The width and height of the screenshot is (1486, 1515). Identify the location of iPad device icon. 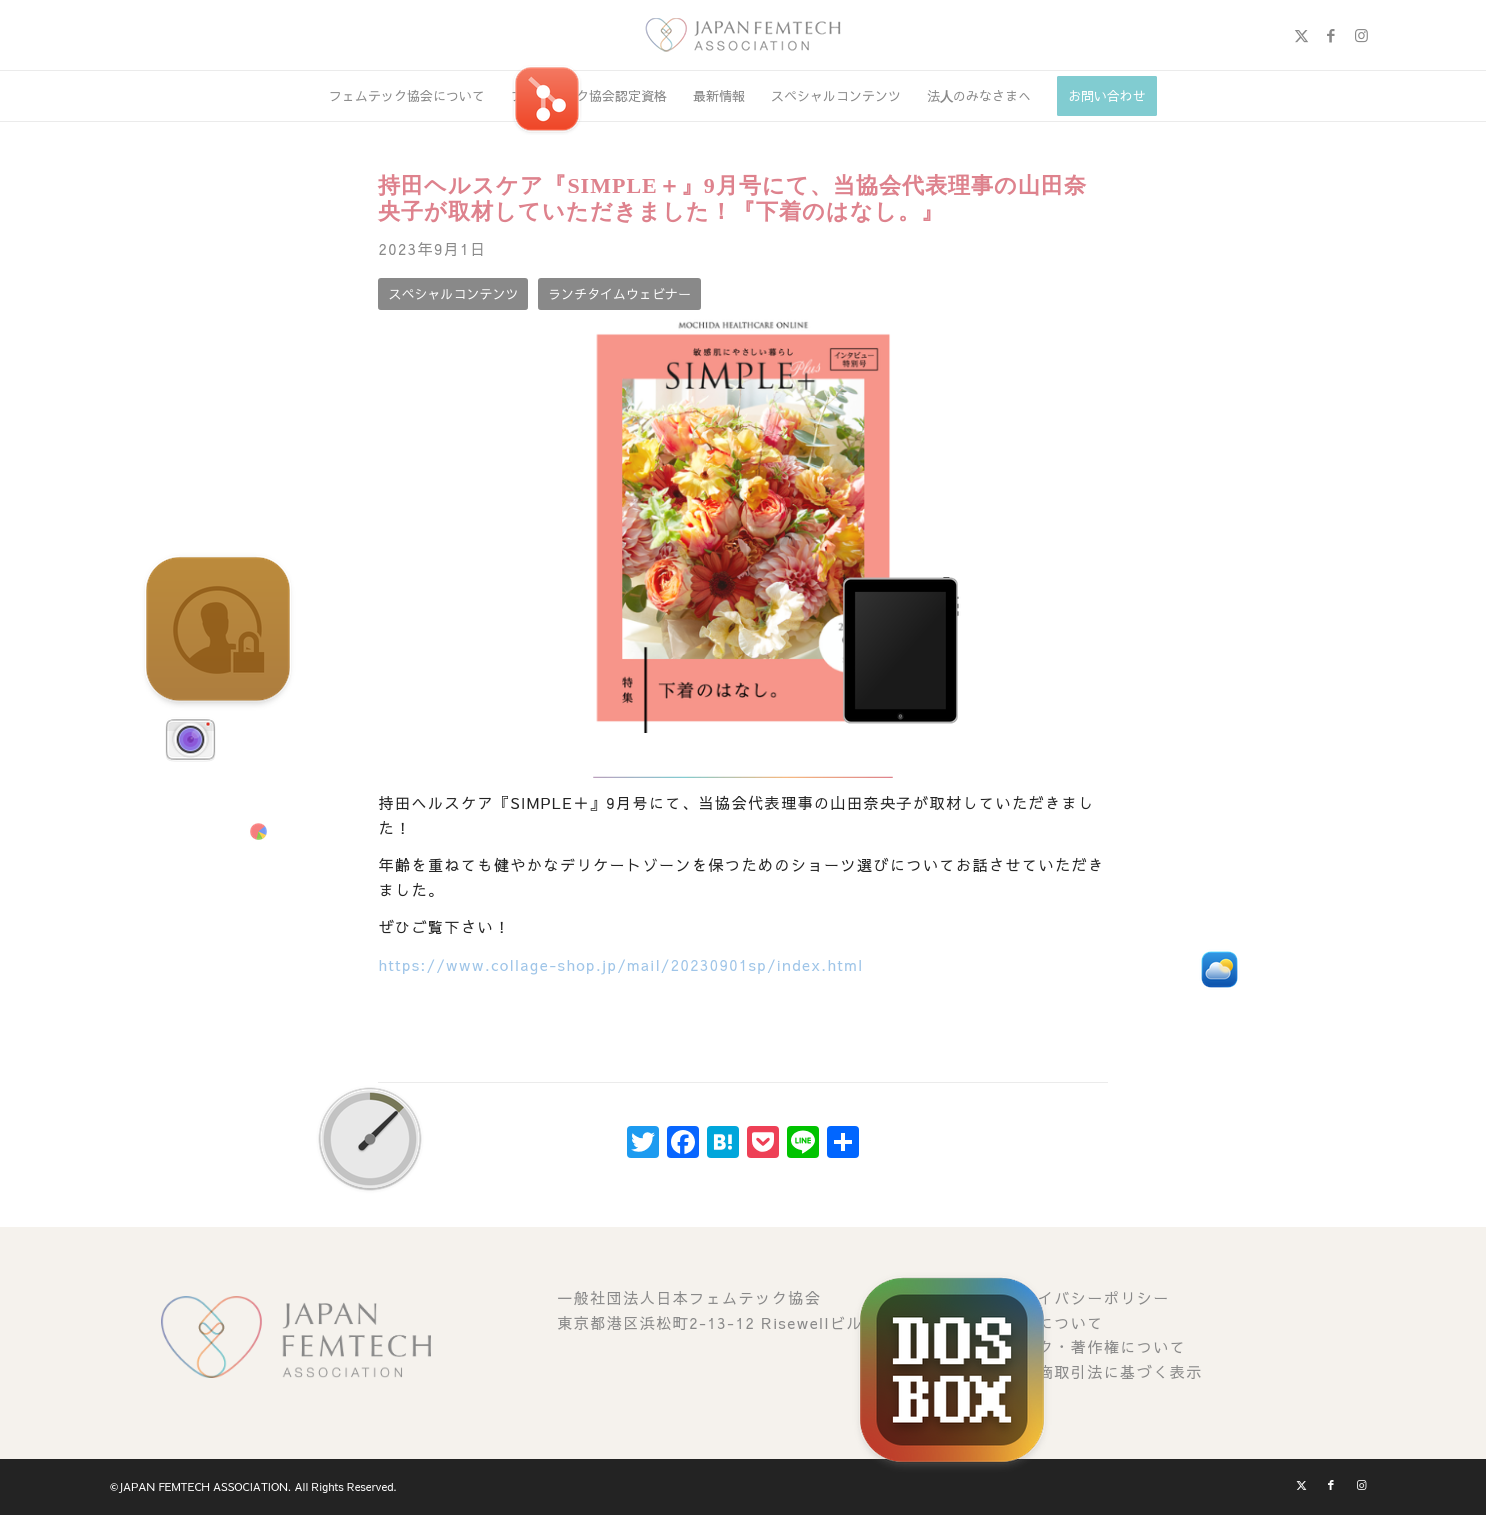
(900, 650).